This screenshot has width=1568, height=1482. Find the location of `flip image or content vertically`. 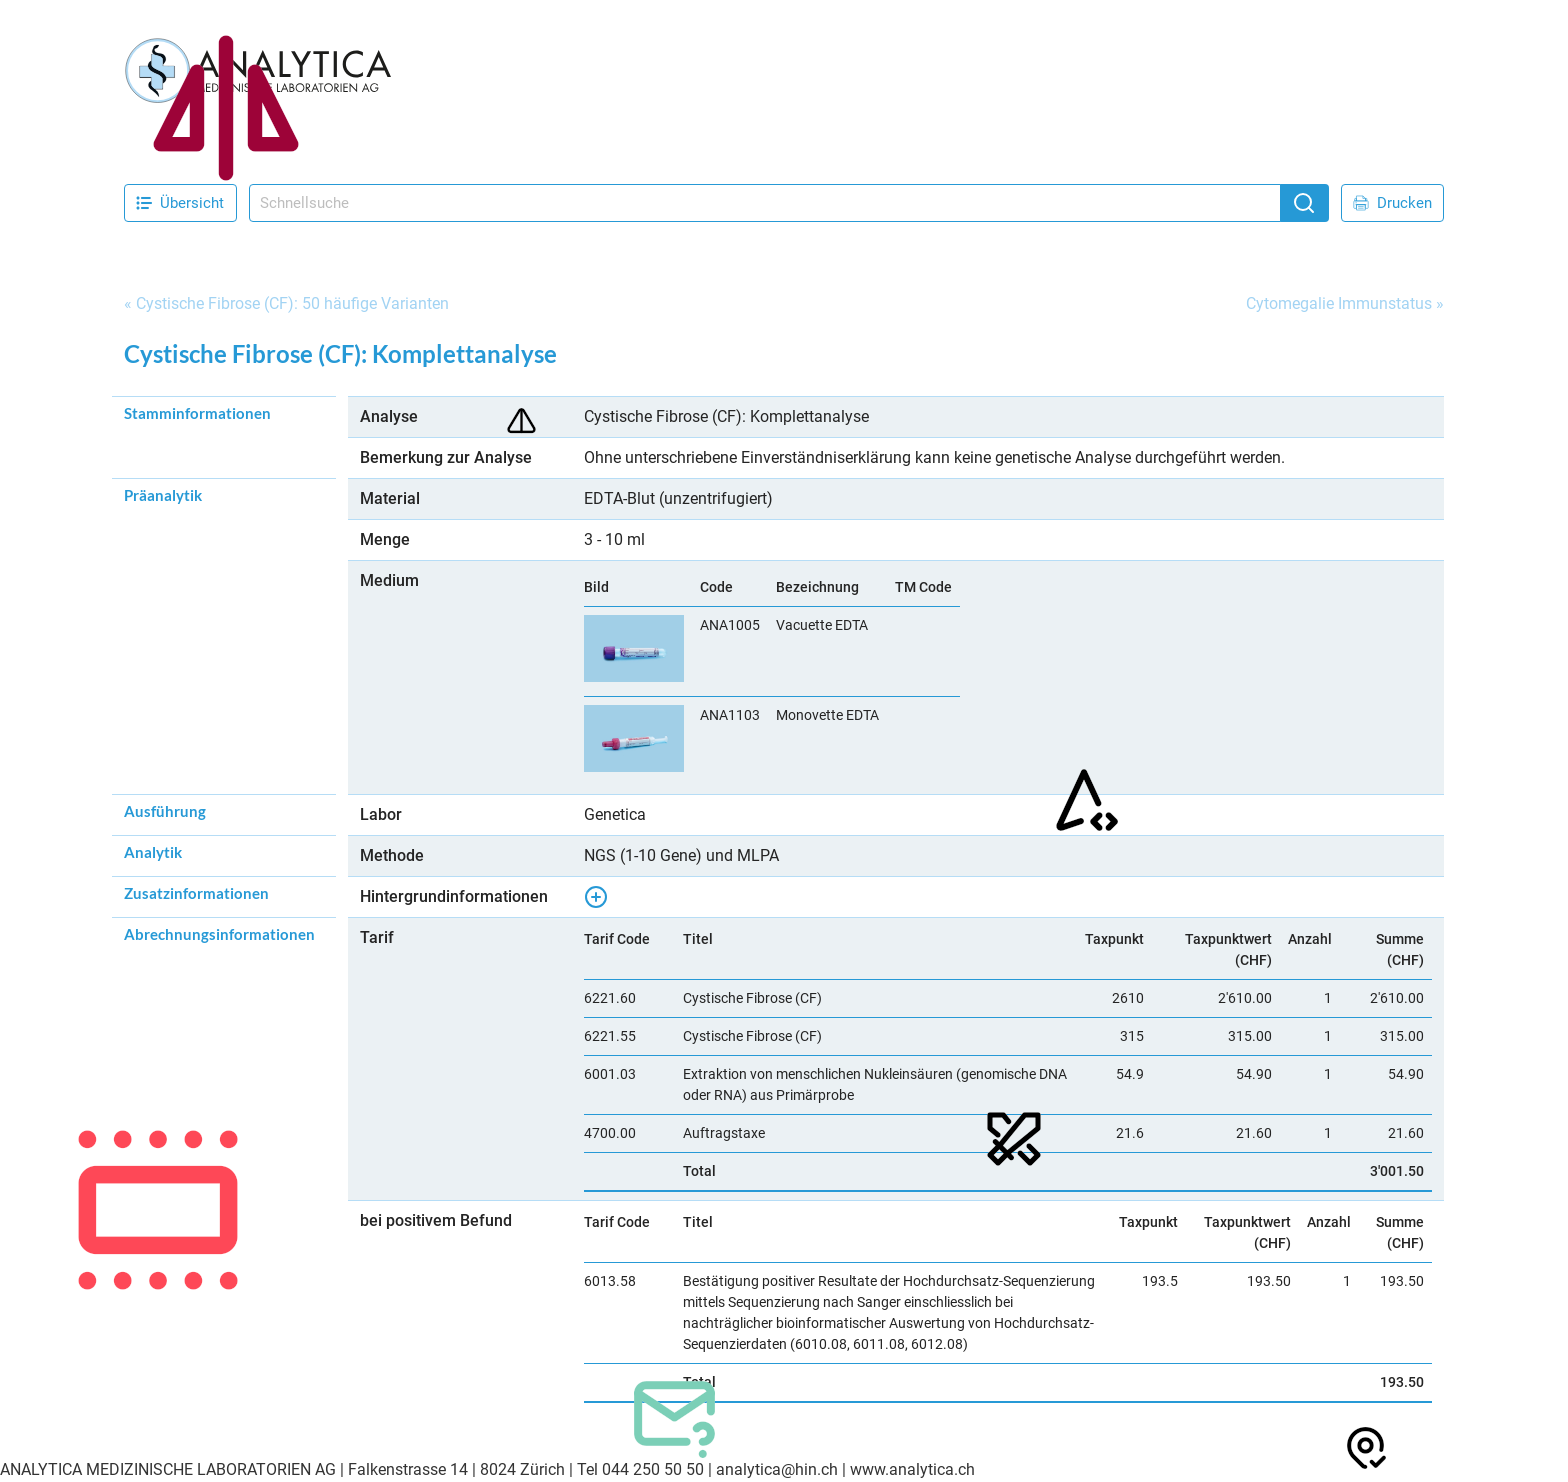

flip image or content vertically is located at coordinates (226, 108).